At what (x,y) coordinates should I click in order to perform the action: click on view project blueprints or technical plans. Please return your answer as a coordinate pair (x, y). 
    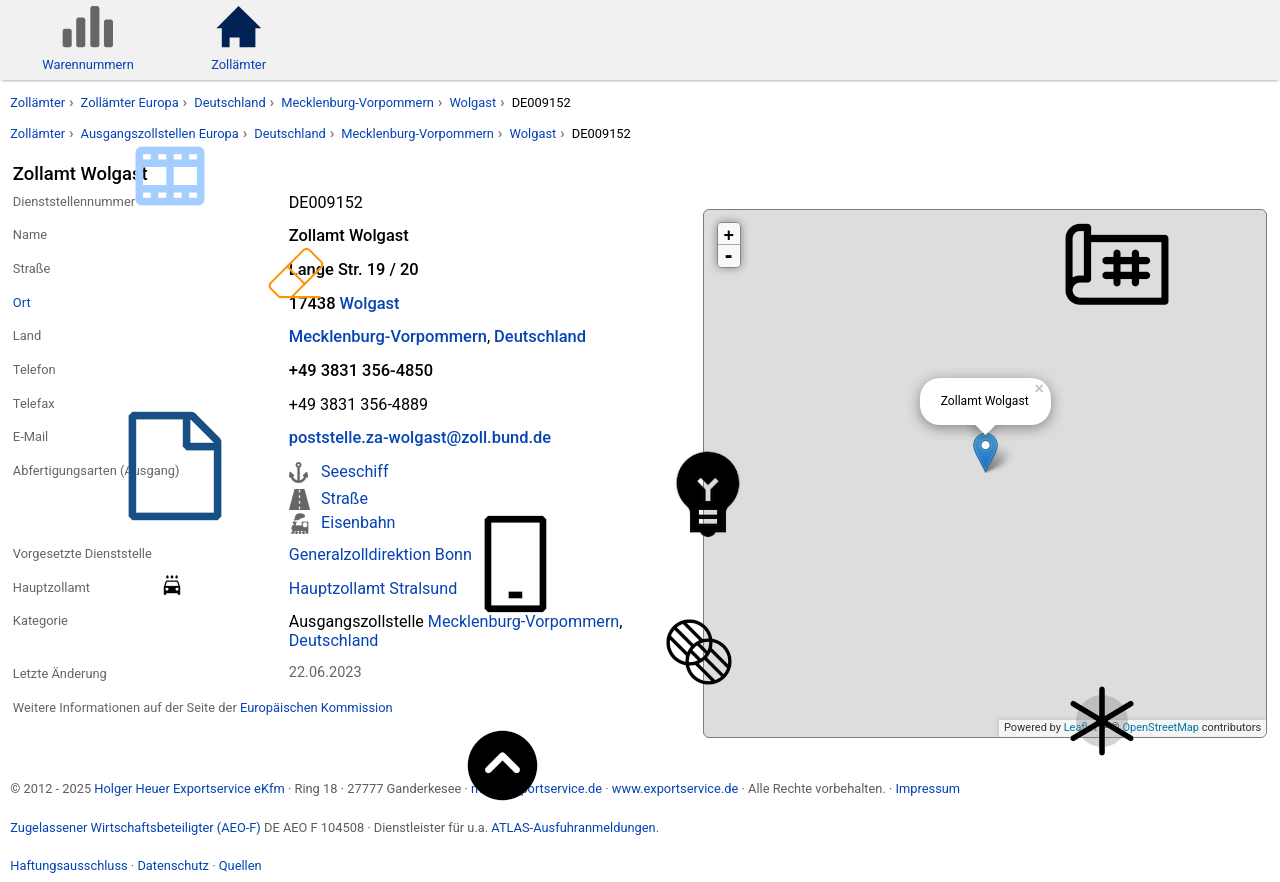
    Looking at the image, I should click on (1117, 268).